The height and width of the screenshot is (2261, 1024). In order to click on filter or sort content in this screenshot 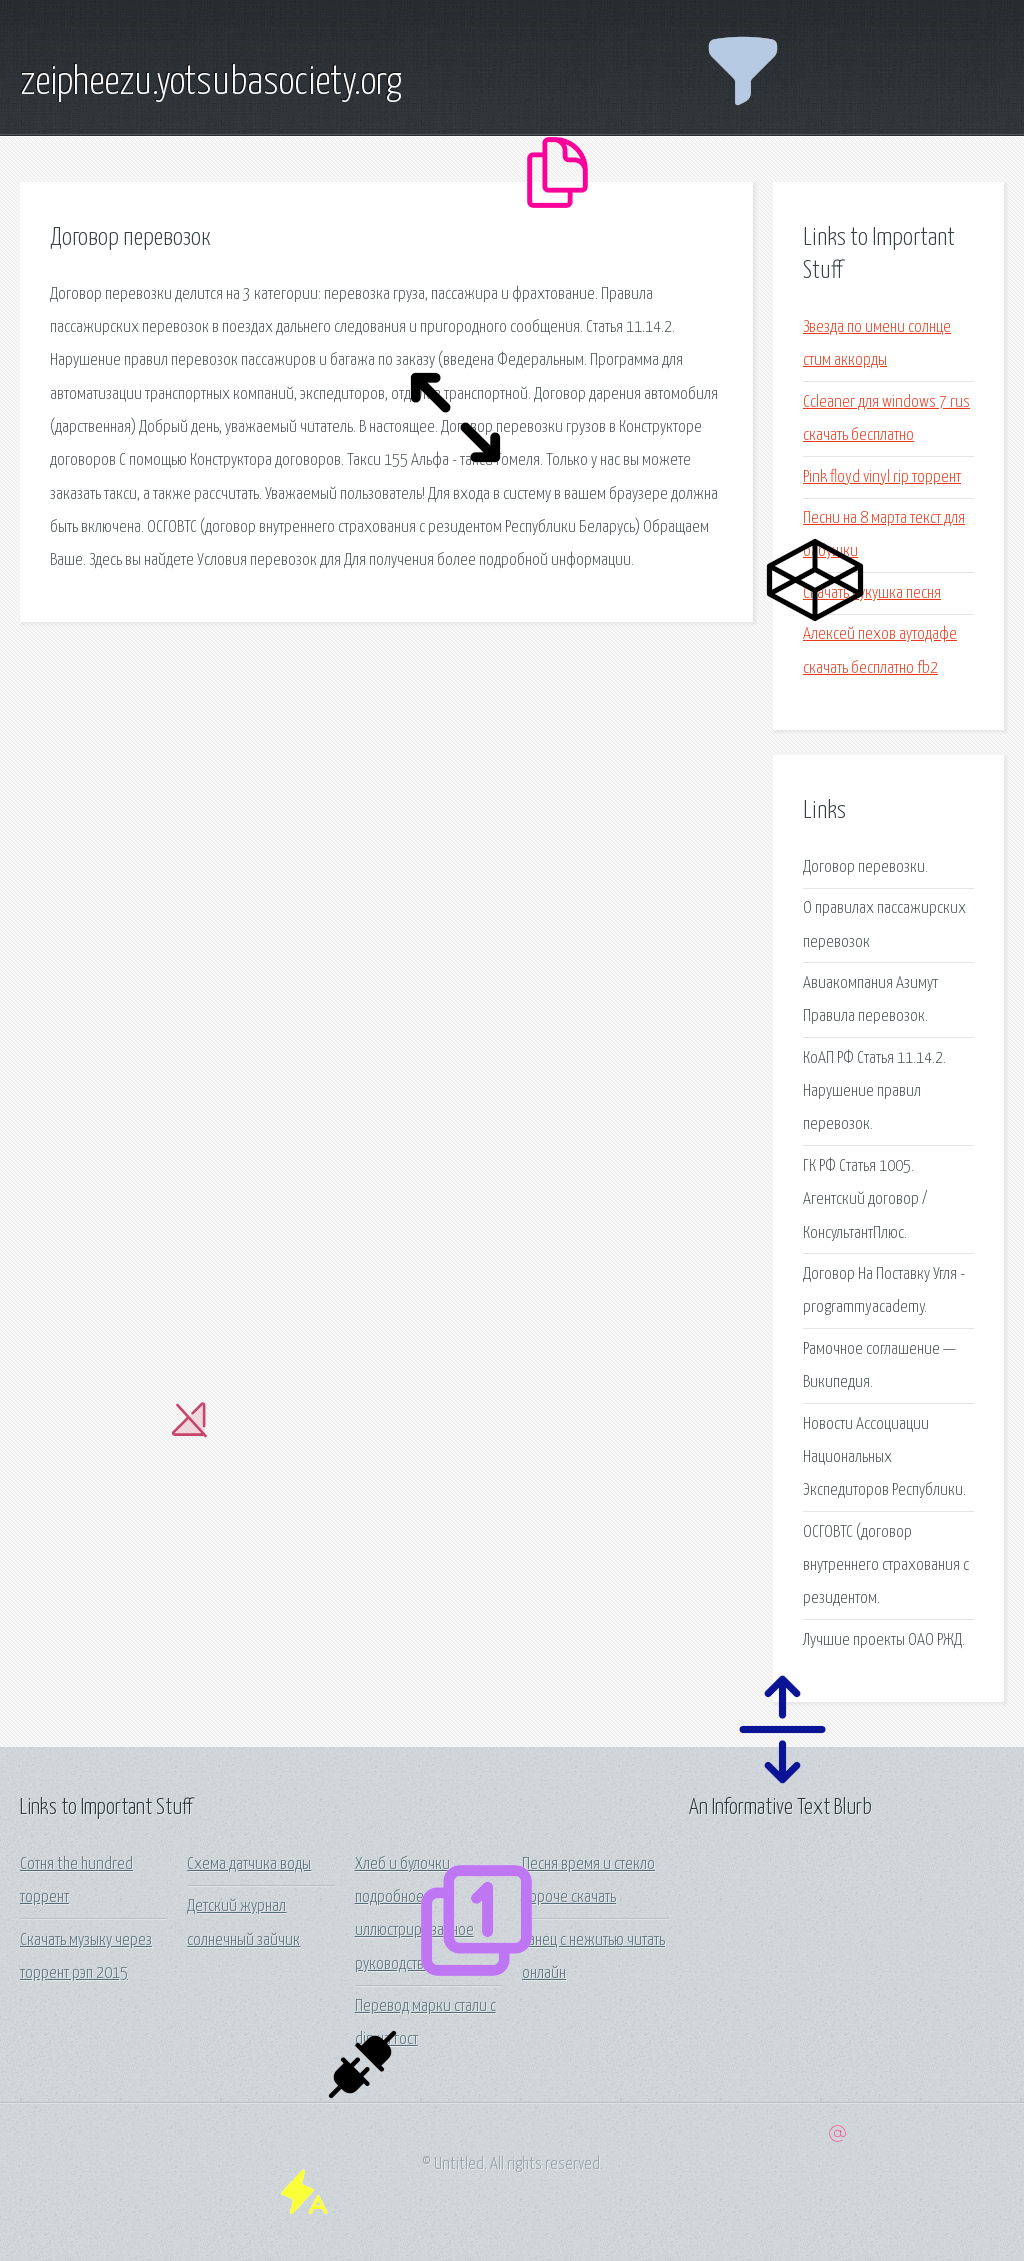, I will do `click(743, 71)`.